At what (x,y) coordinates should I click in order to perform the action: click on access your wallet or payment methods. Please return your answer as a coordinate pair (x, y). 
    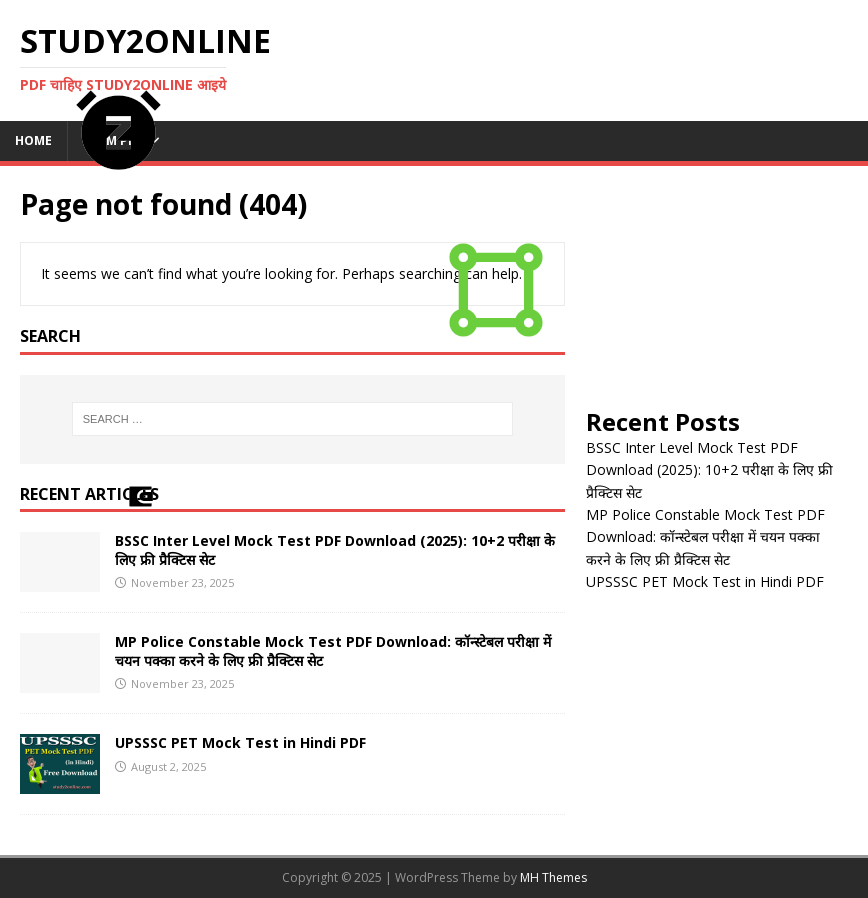
    Looking at the image, I should click on (140, 496).